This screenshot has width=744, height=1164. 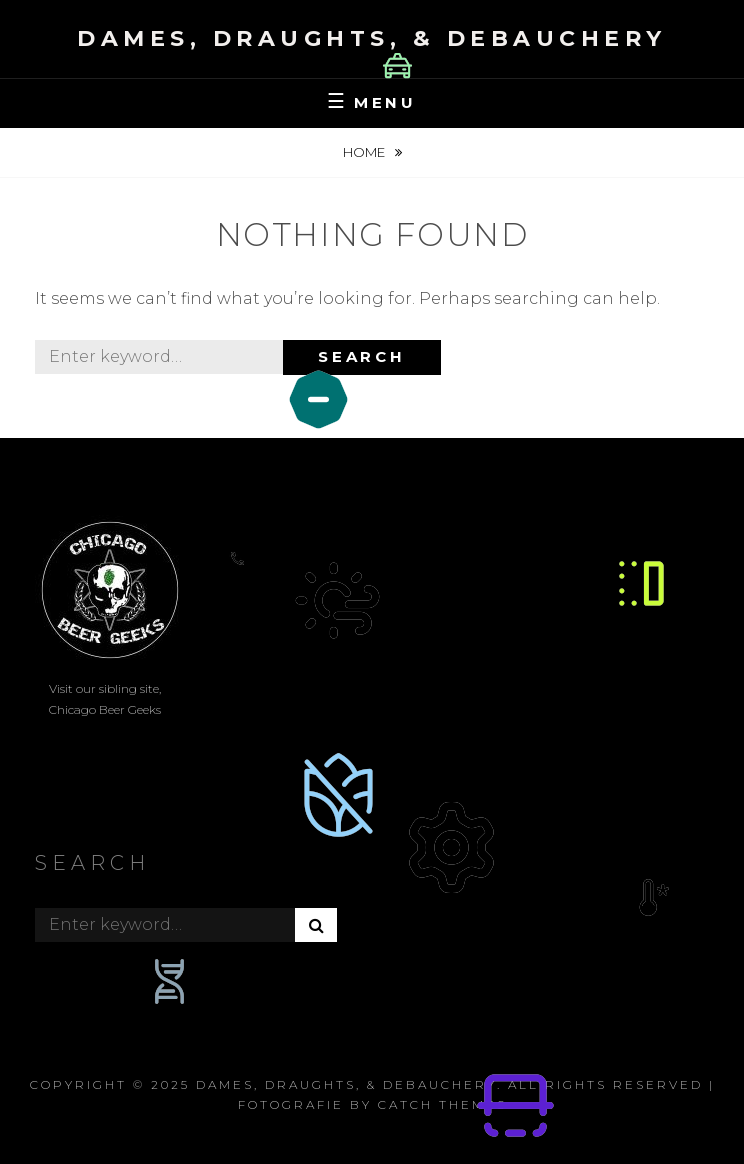 What do you see at coordinates (169, 981) in the screenshot?
I see `access genetic or biological information` at bounding box center [169, 981].